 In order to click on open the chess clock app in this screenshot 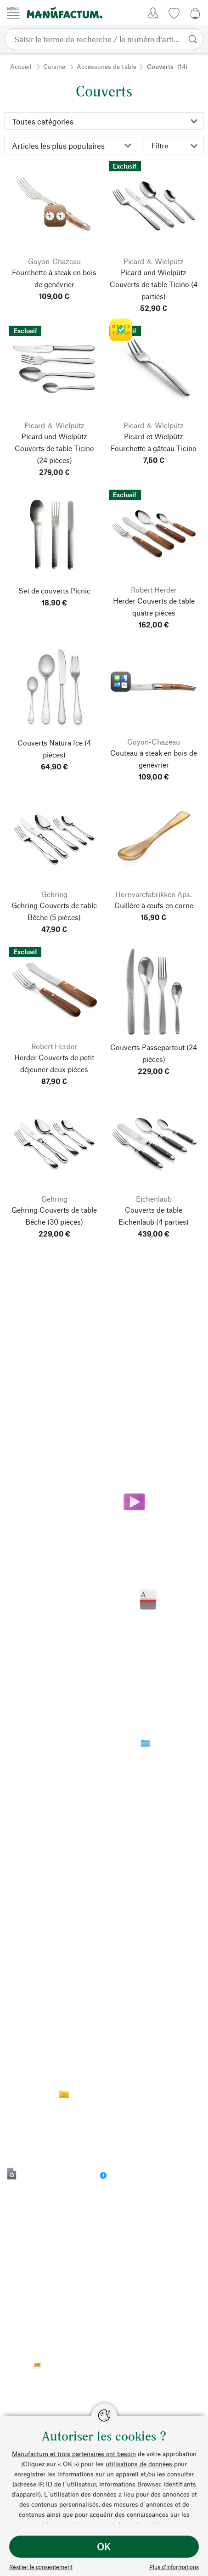, I will do `click(55, 216)`.